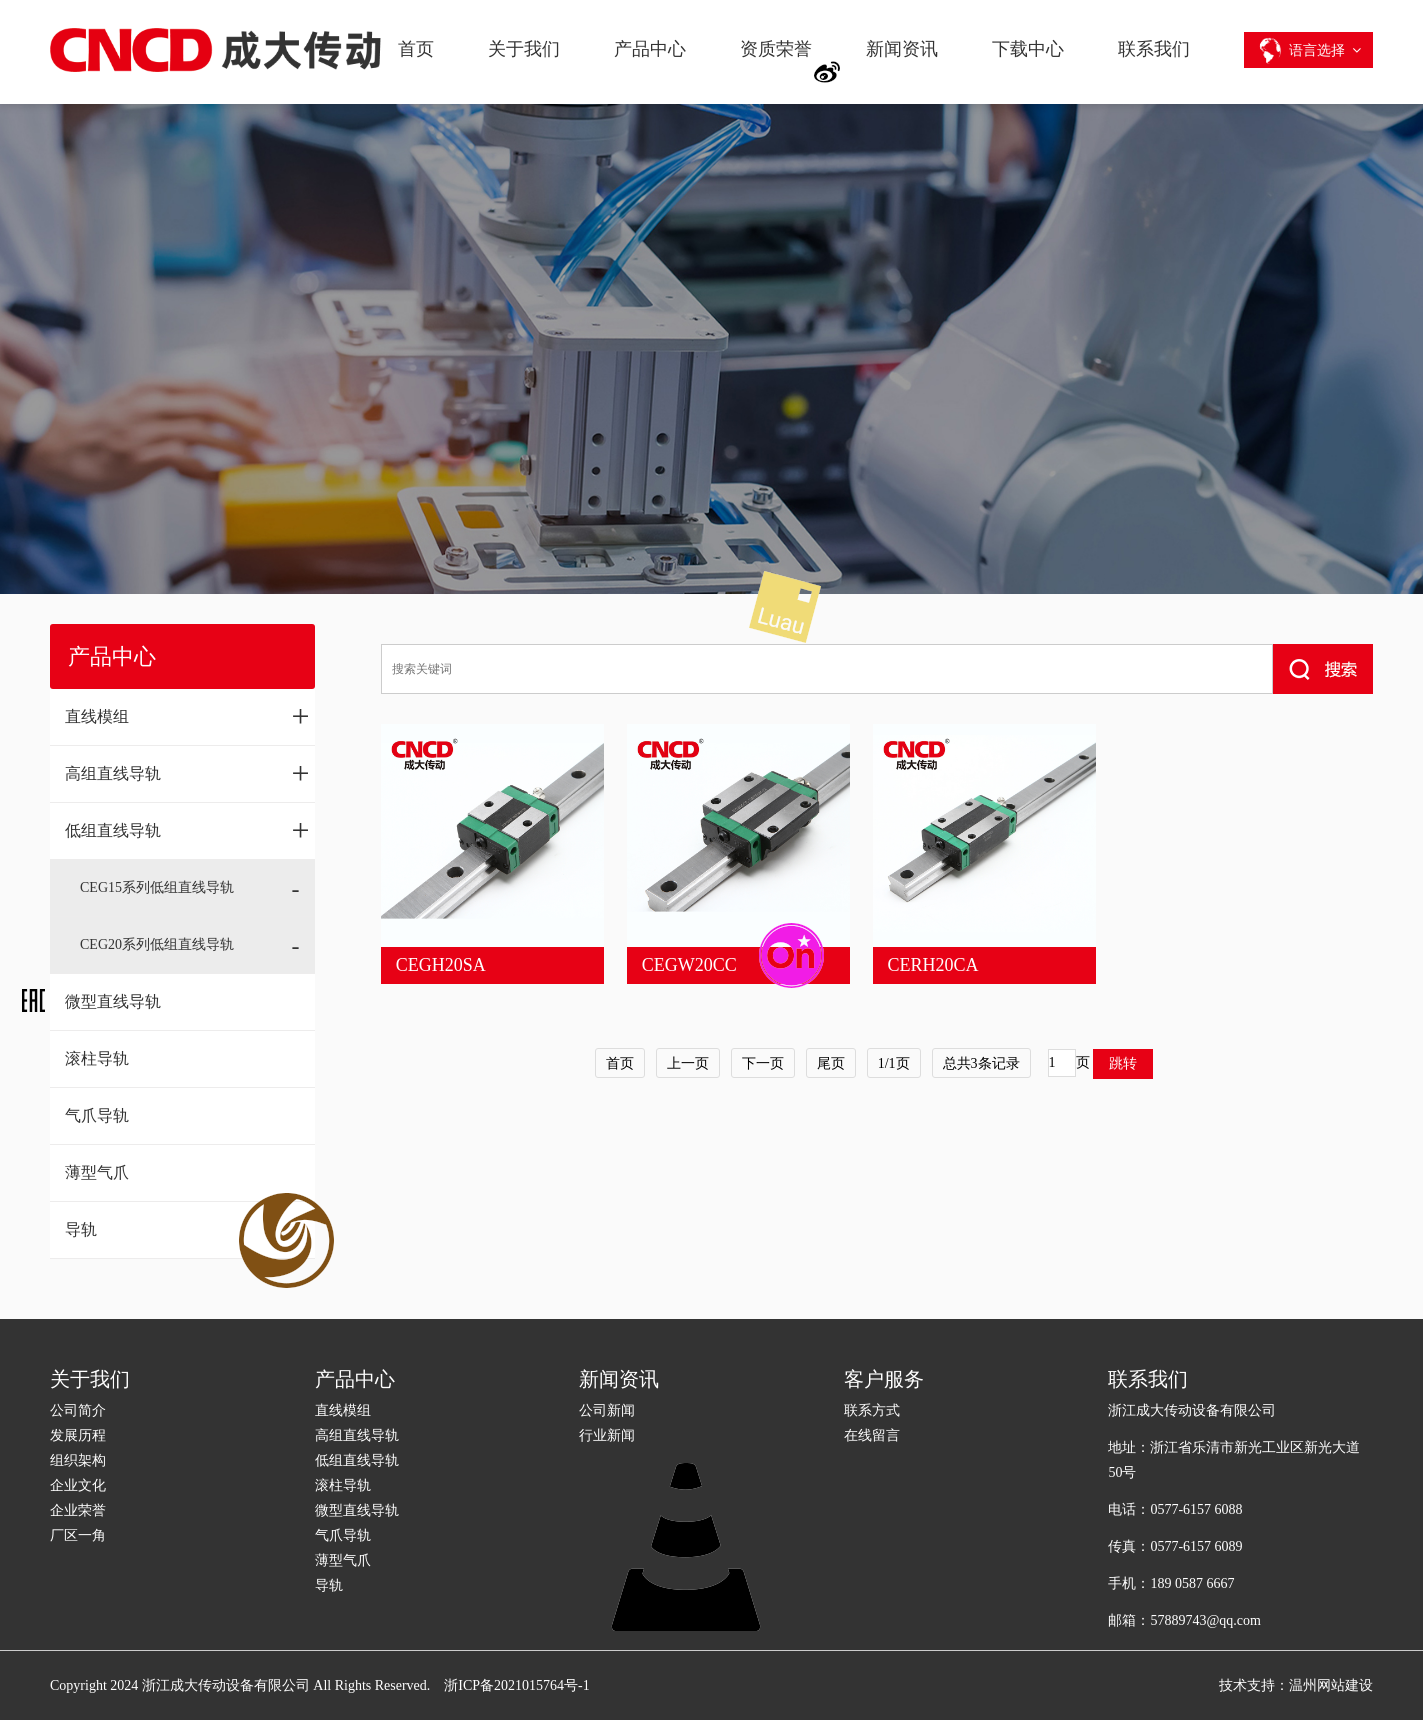  I want to click on luau programming language logo, so click(785, 607).